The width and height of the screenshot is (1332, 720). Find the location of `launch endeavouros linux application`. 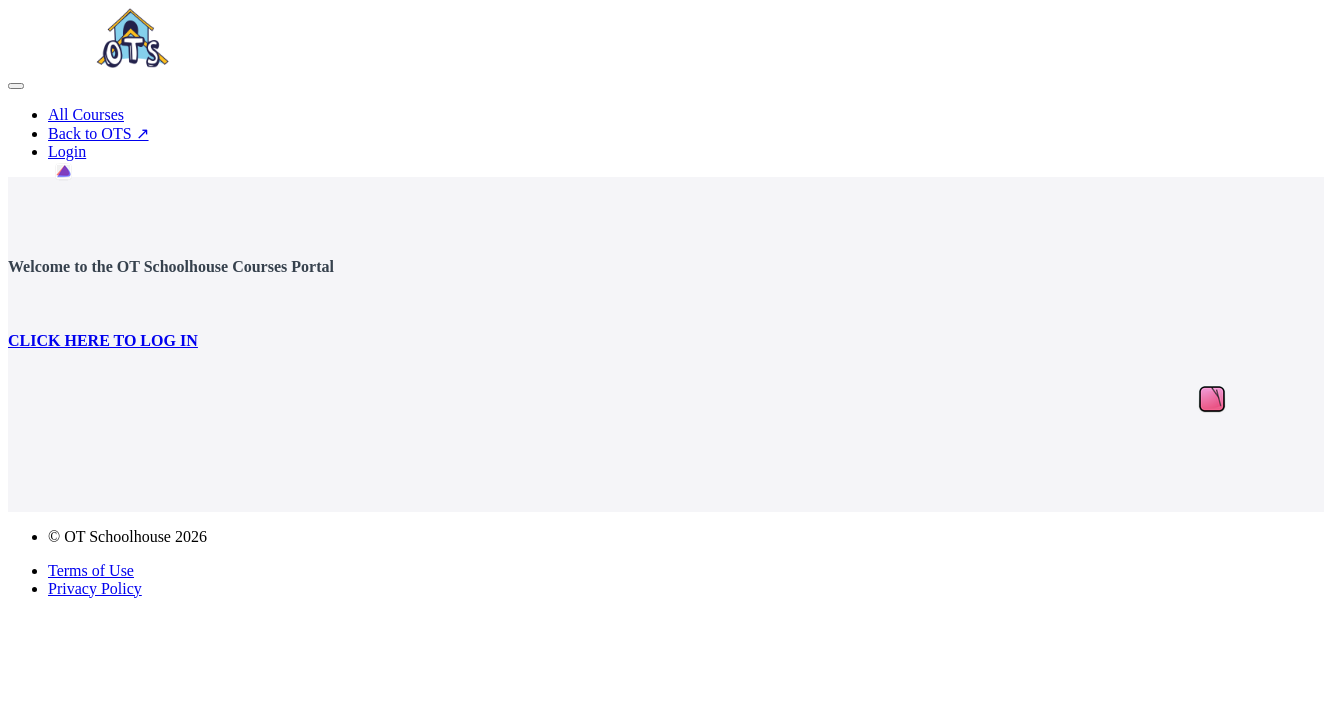

launch endeavouros linux application is located at coordinates (63, 171).